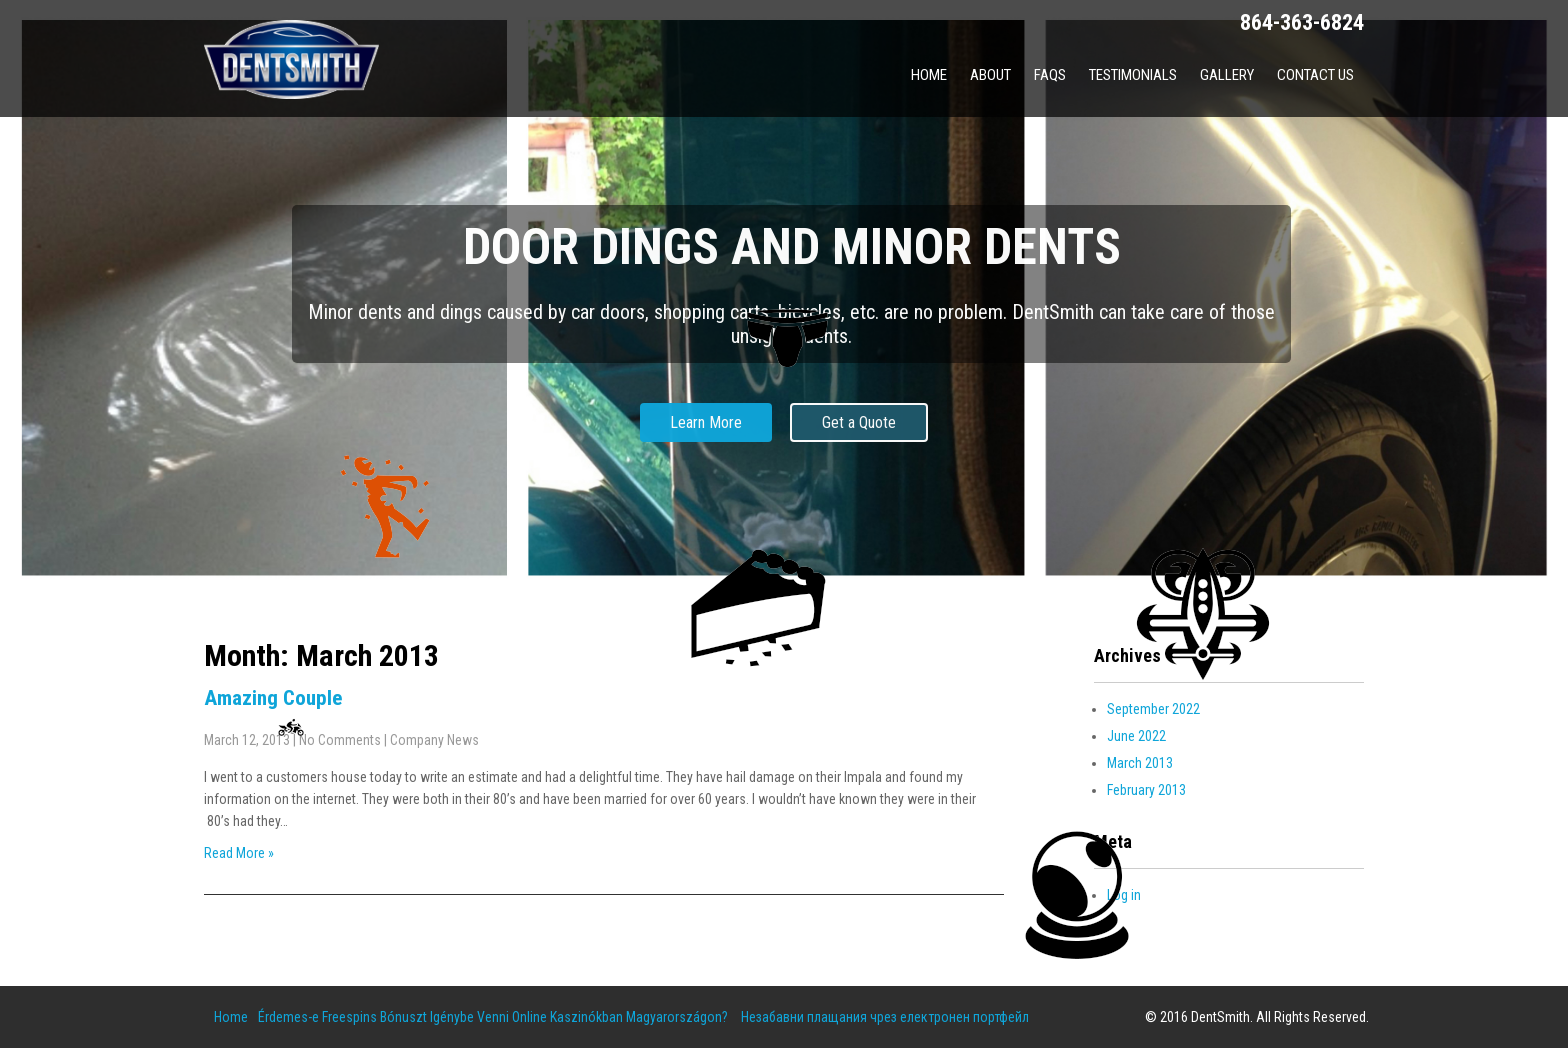 This screenshot has height=1048, width=1568. What do you see at coordinates (758, 600) in the screenshot?
I see `view a portion of data in a chart` at bounding box center [758, 600].